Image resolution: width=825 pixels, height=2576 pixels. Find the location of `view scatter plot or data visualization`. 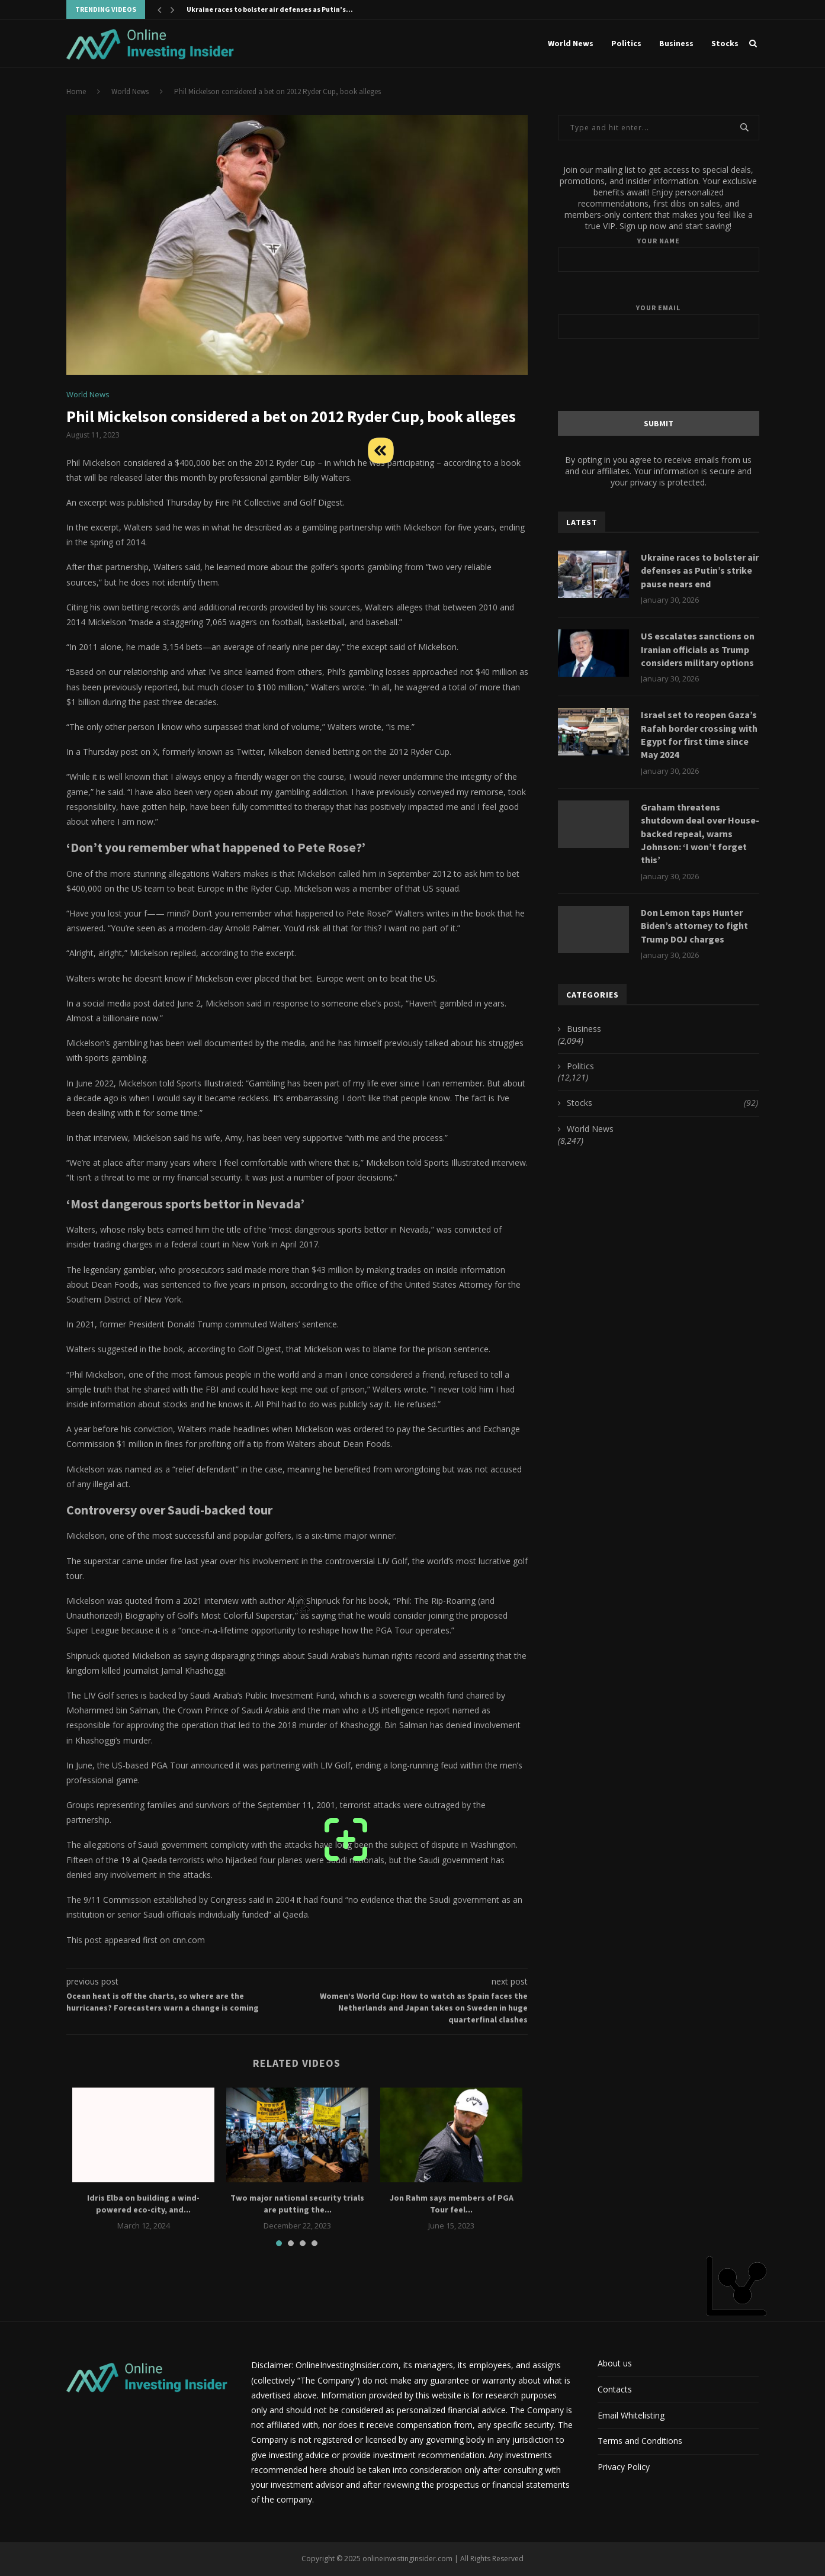

view scatter plot or data visualization is located at coordinates (736, 2286).